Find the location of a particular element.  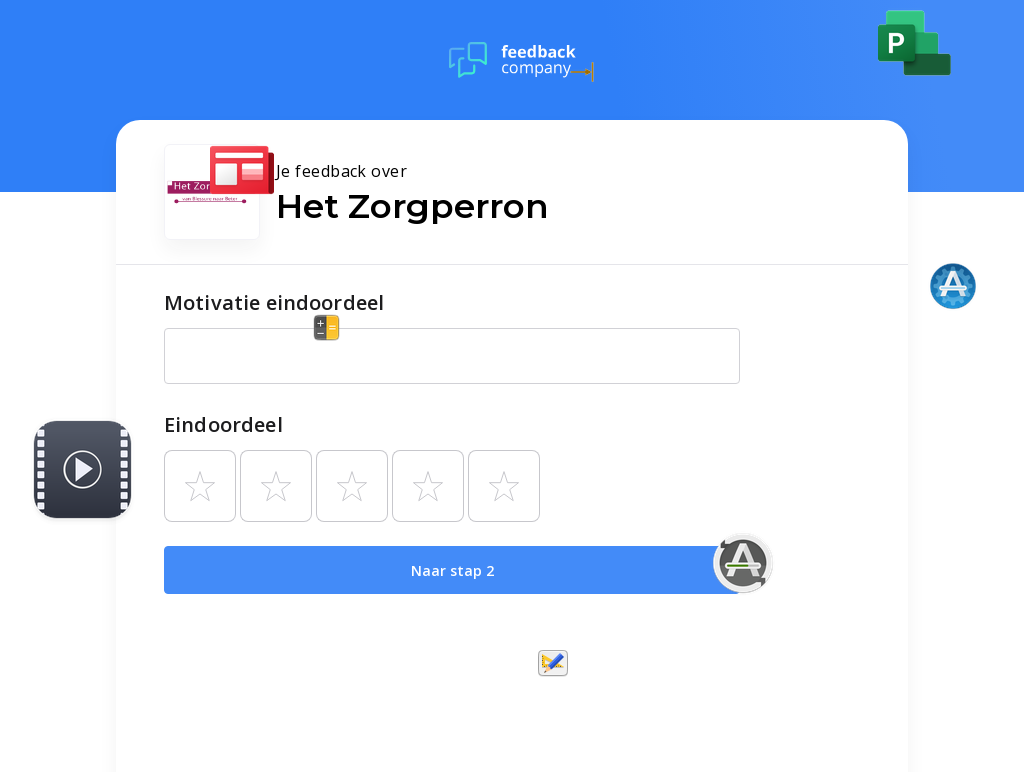

open the news app is located at coordinates (242, 170).